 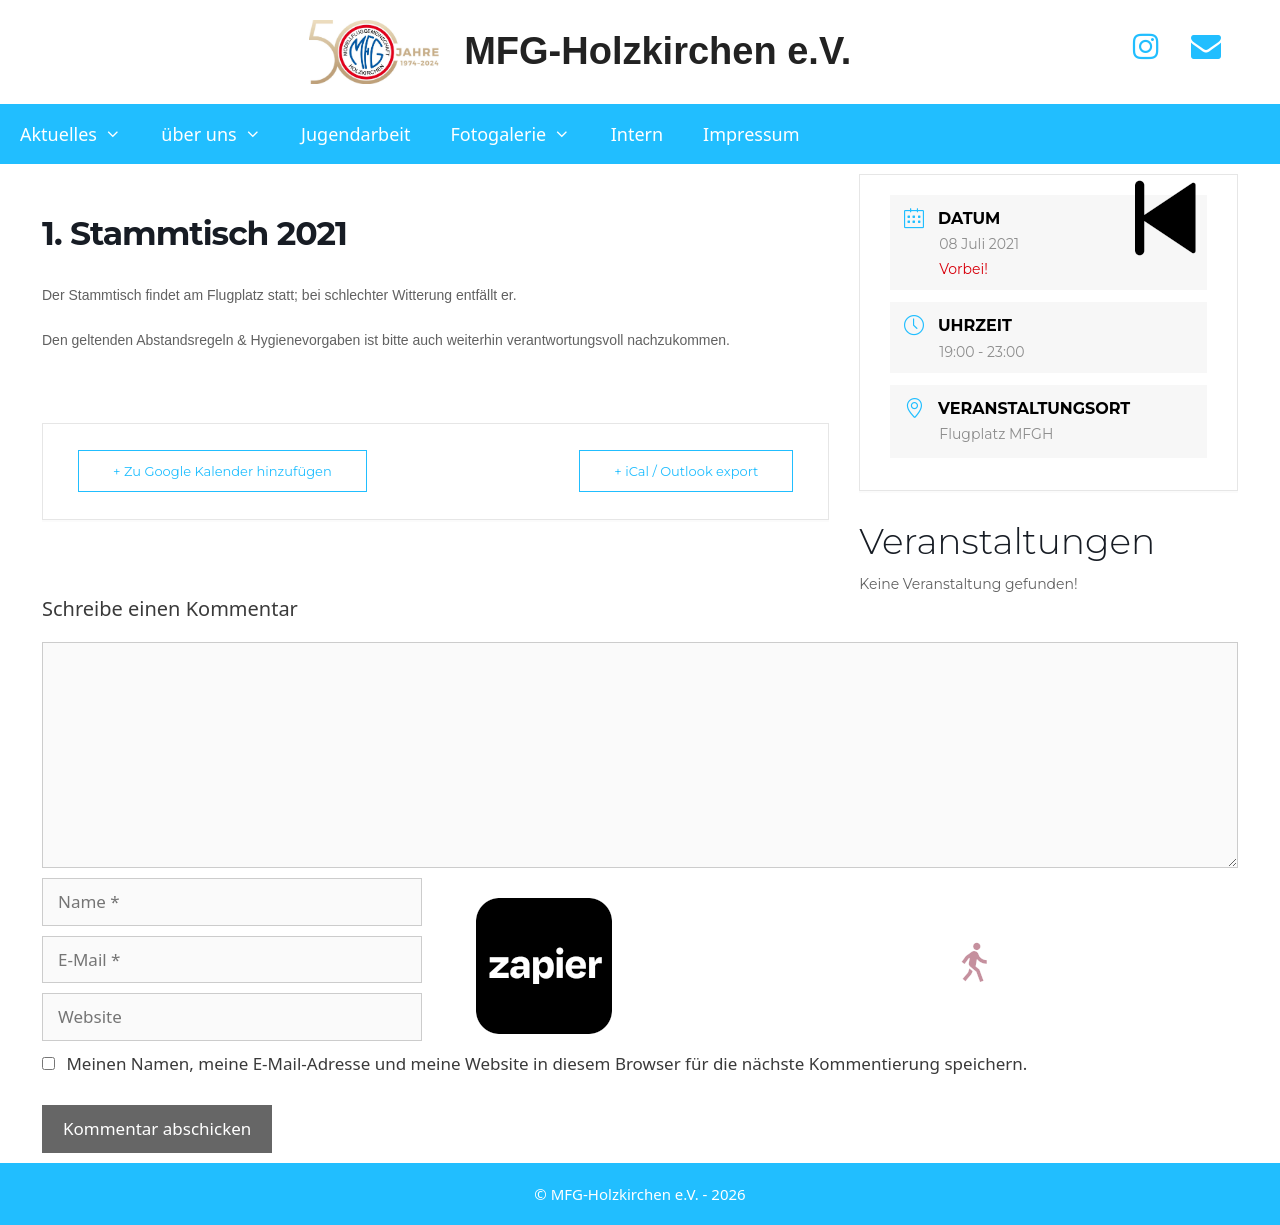 I want to click on skip to previous track, so click(x=1163, y=218).